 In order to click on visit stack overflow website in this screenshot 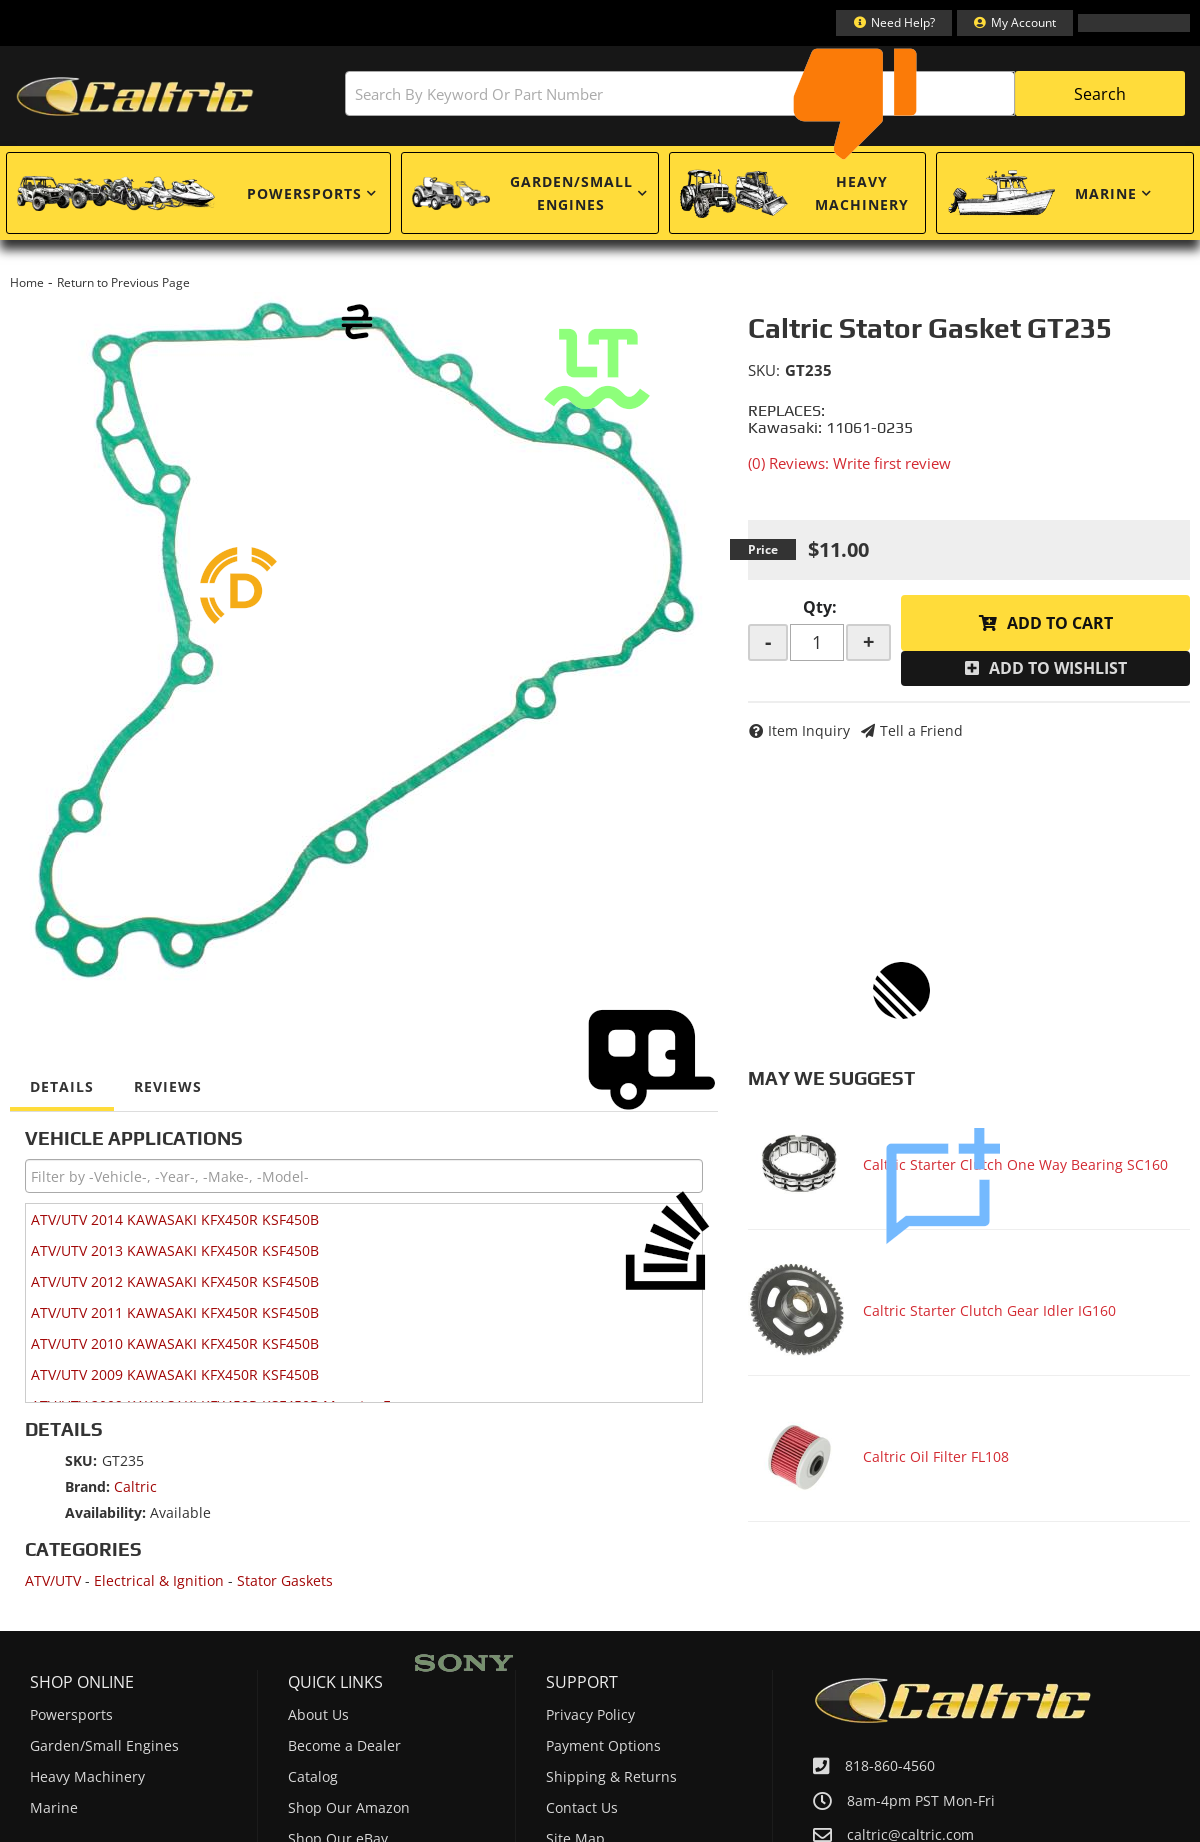, I will do `click(667, 1240)`.